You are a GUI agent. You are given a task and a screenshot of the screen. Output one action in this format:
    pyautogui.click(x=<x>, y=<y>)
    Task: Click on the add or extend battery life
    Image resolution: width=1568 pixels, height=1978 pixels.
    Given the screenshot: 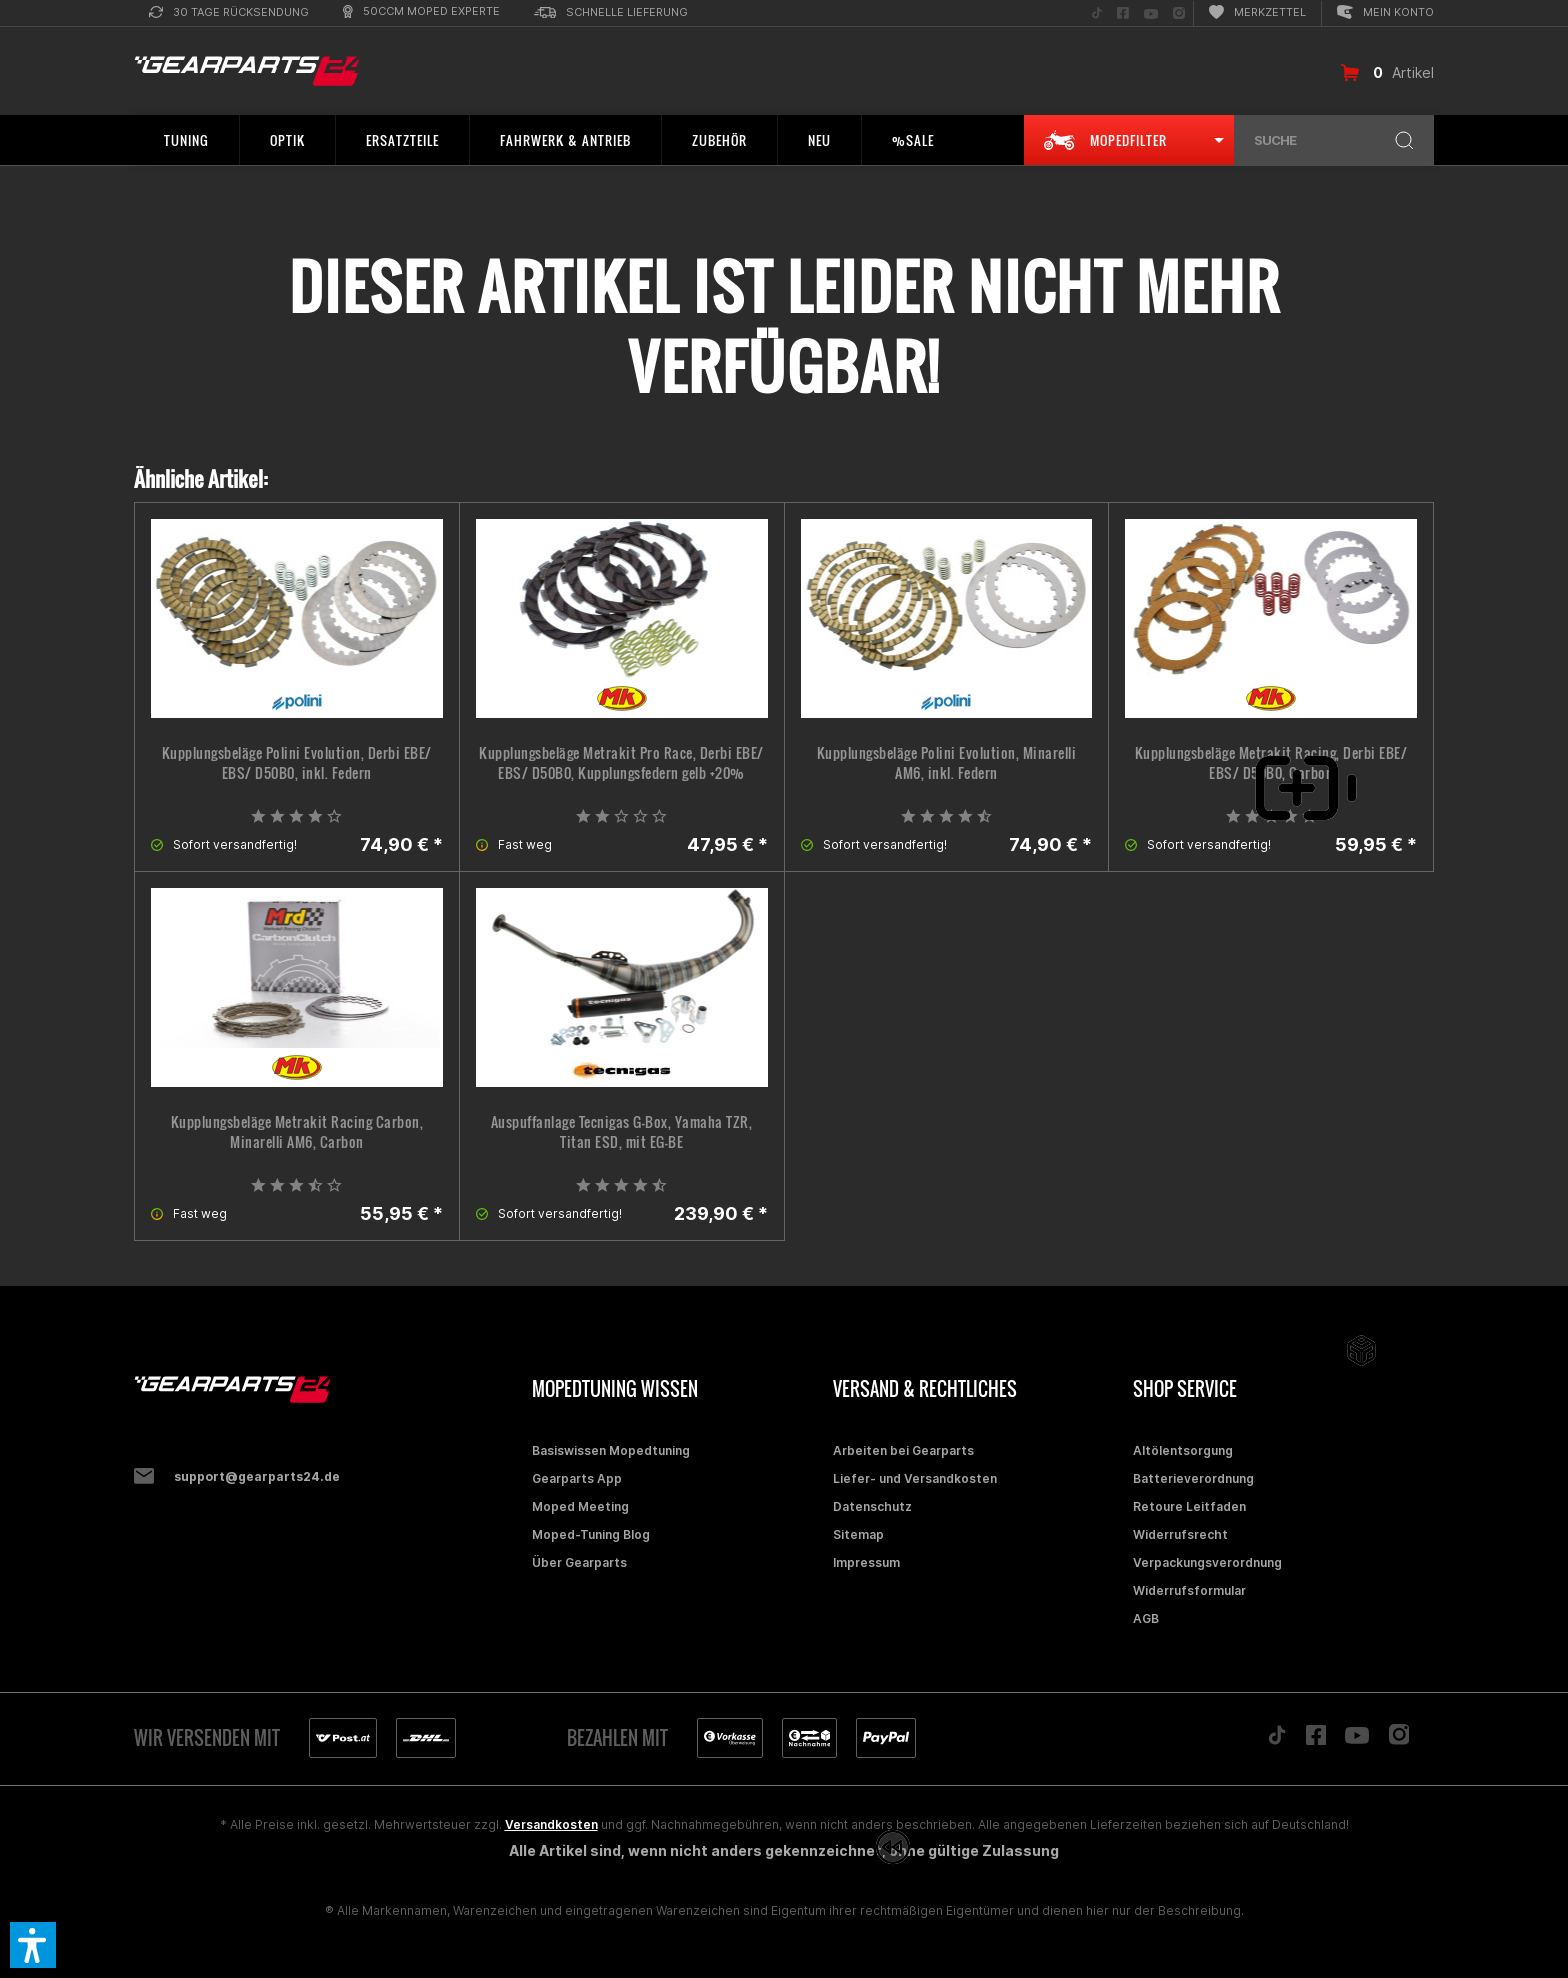 What is the action you would take?
    pyautogui.click(x=1306, y=788)
    